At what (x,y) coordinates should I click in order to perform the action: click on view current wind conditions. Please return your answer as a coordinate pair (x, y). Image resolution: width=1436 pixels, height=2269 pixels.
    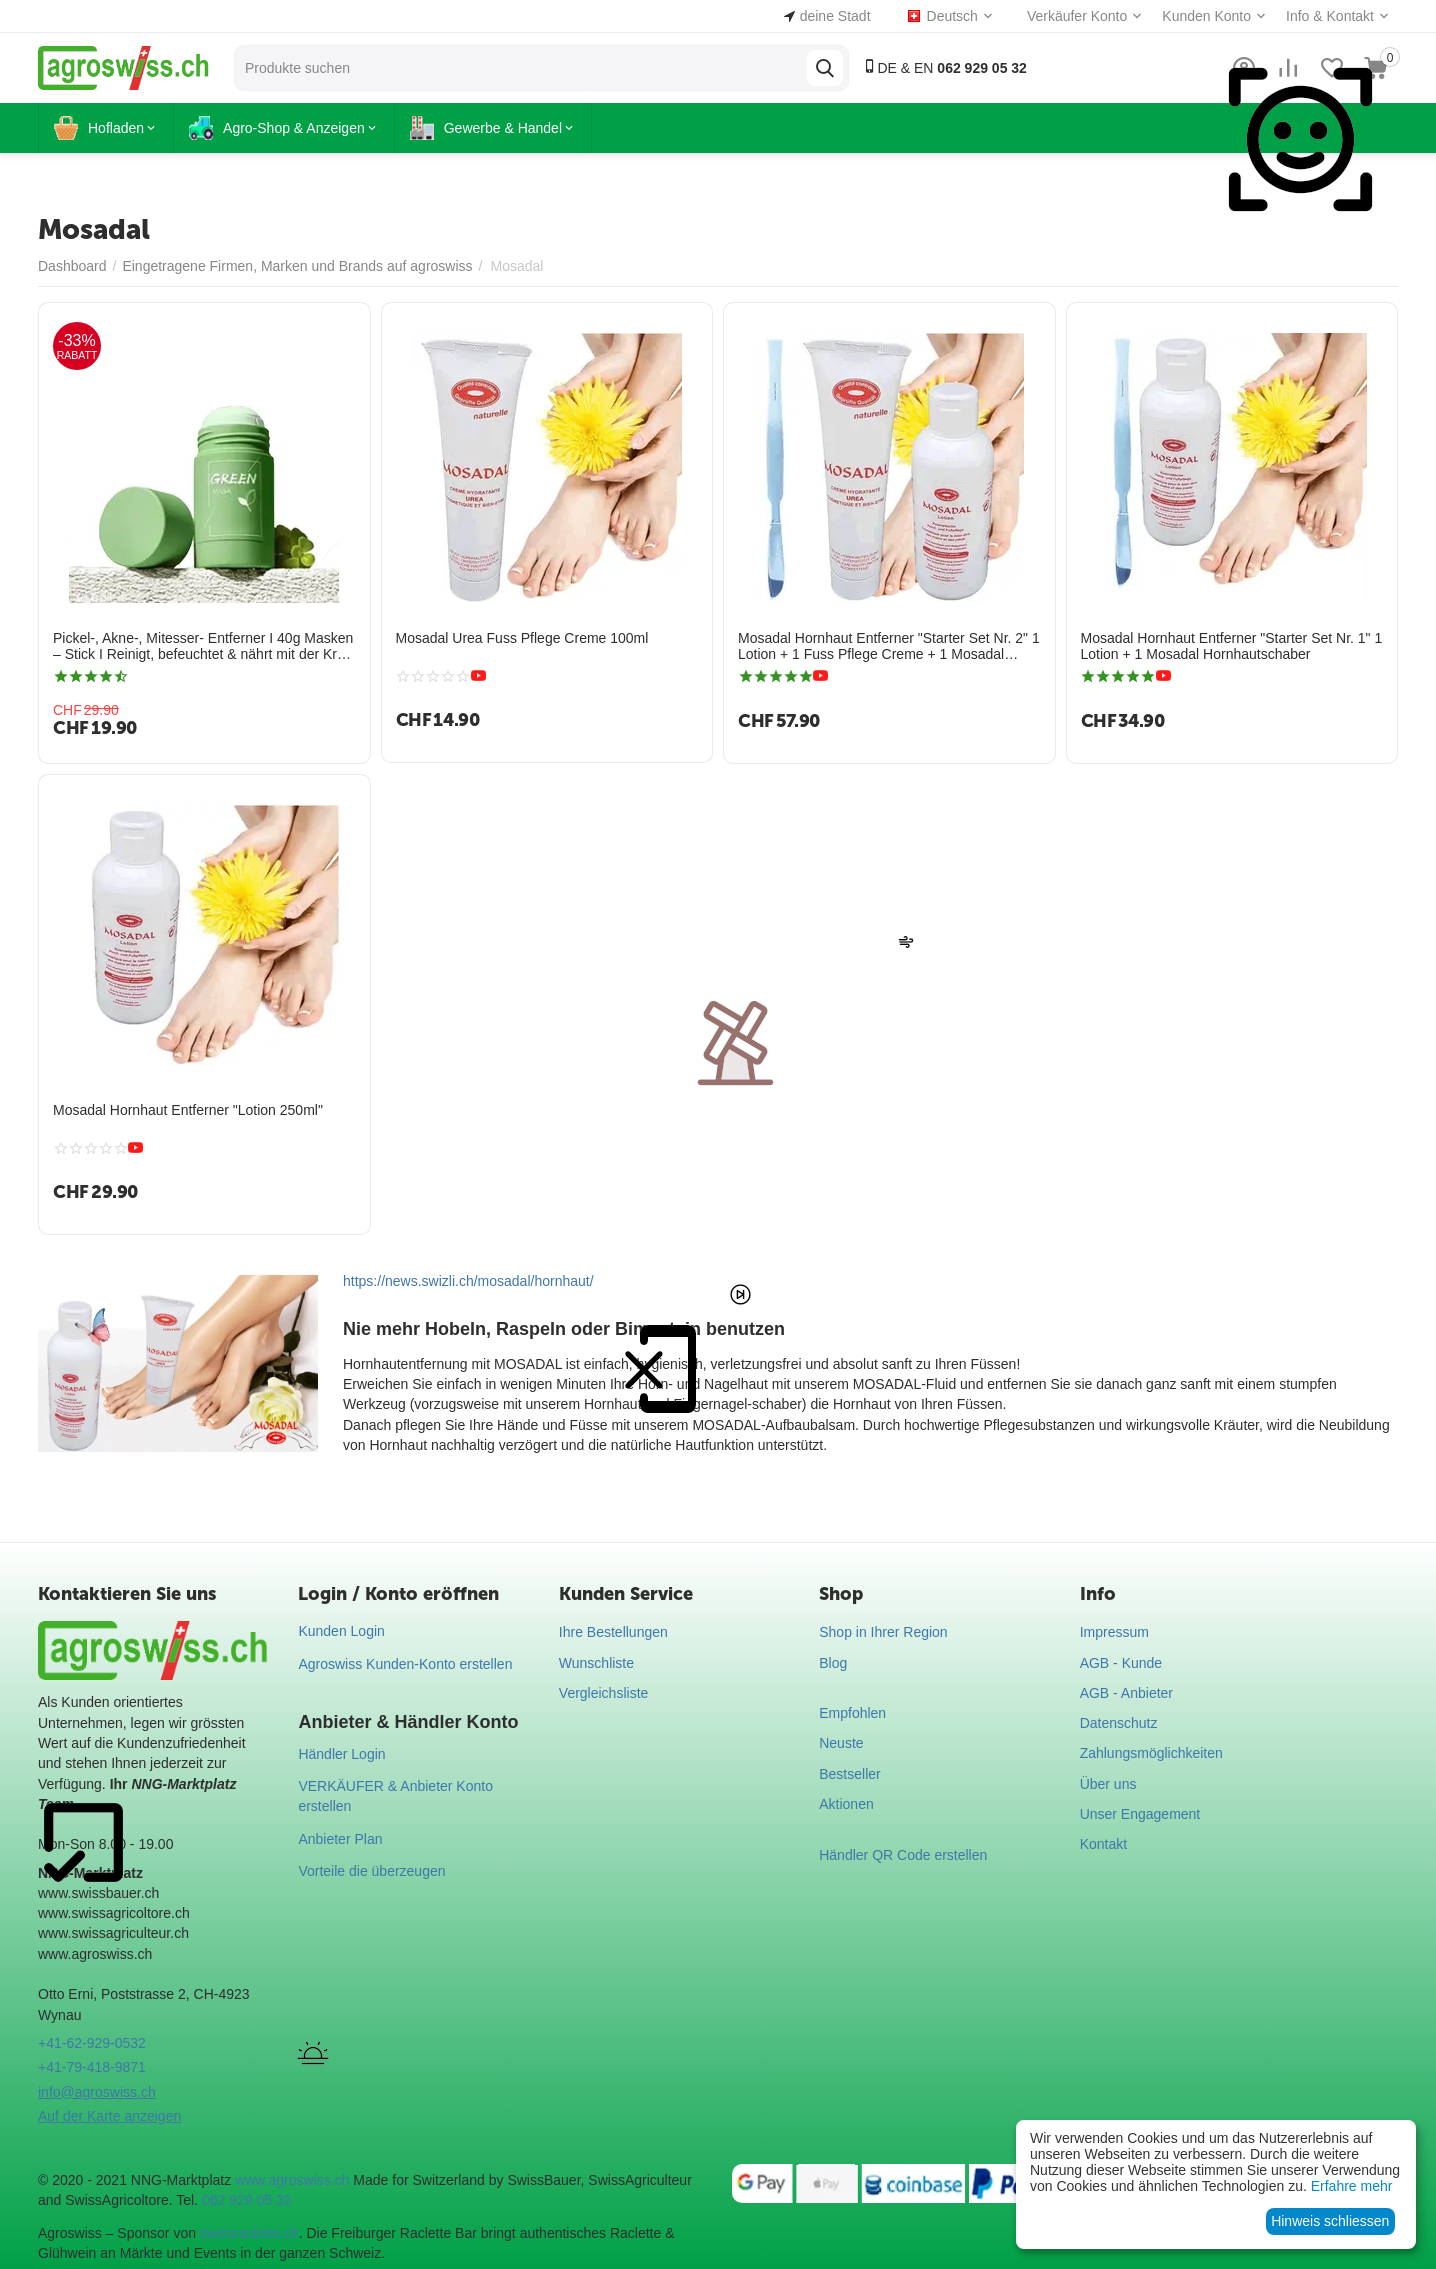
    Looking at the image, I should click on (906, 942).